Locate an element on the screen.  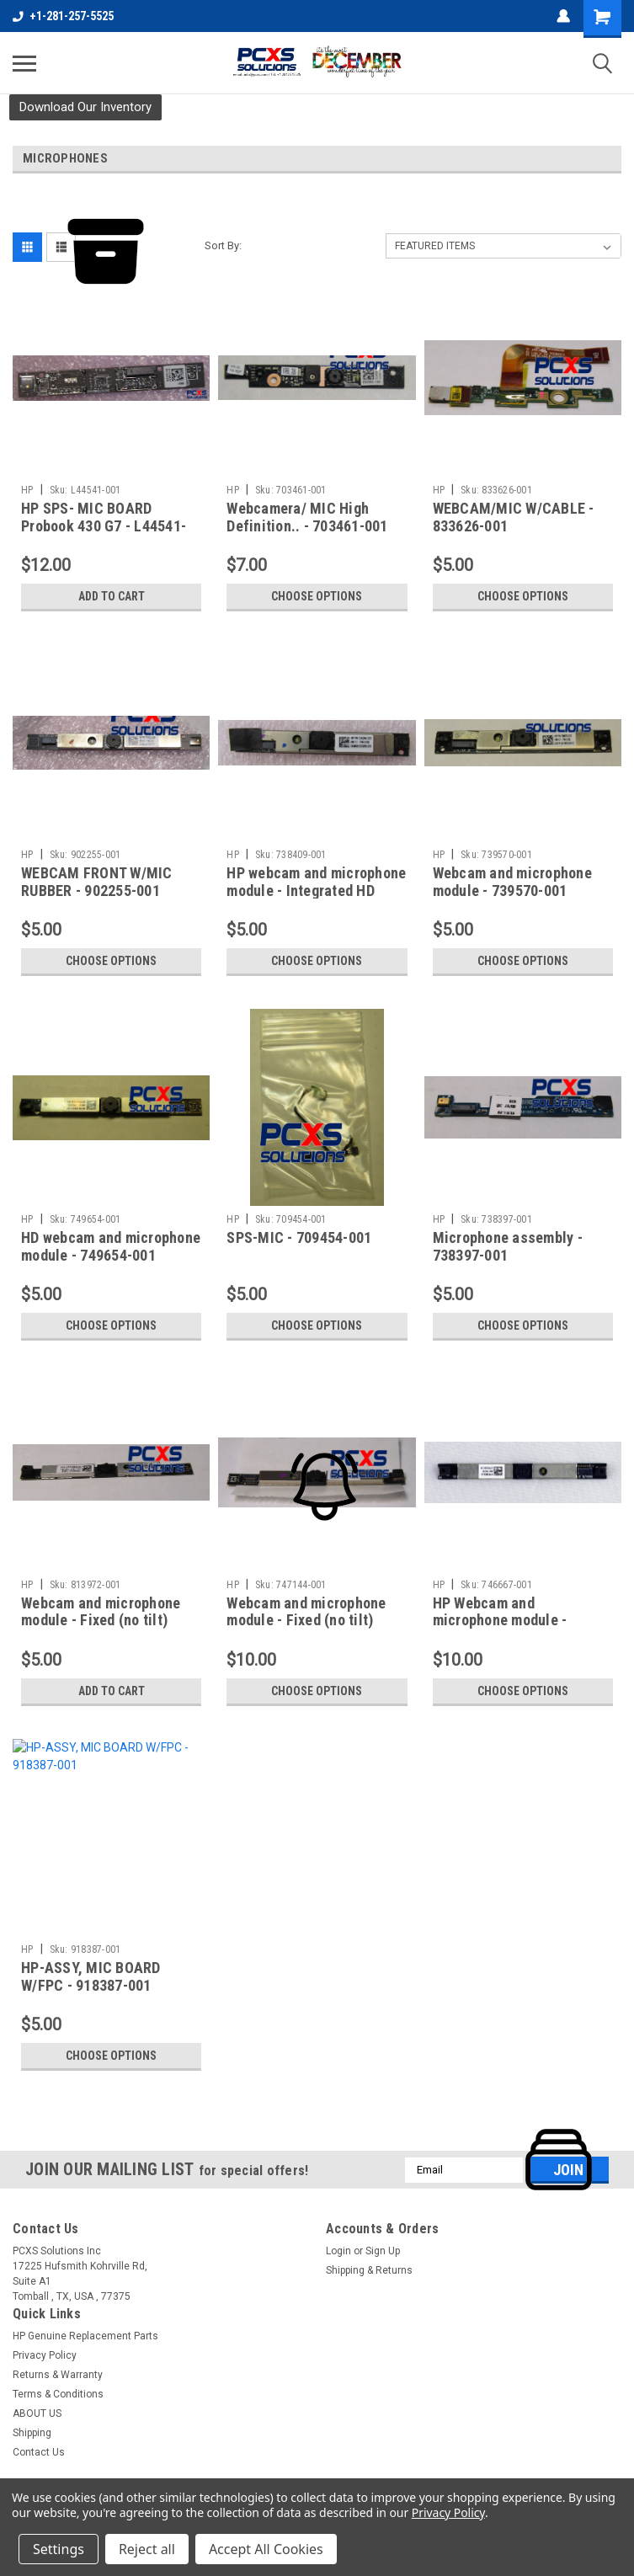
indicates new notifications or alerts is located at coordinates (324, 1486).